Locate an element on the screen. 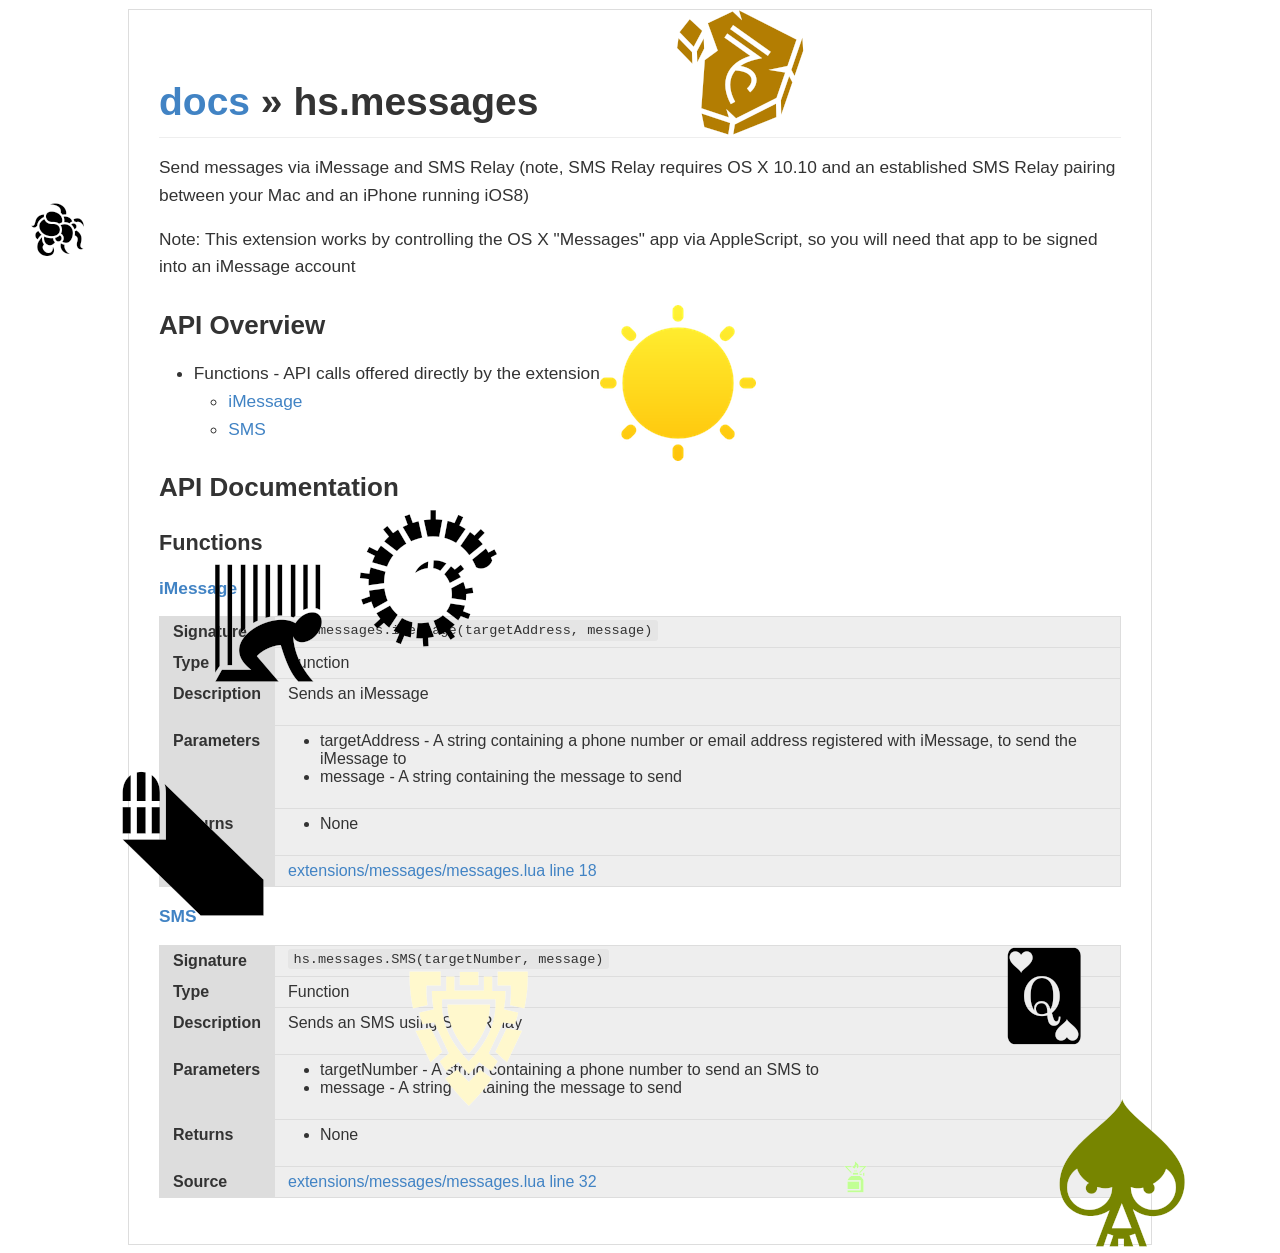 Image resolution: width=1280 pixels, height=1253 pixels. indicates death or game over in a card game is located at coordinates (1122, 1171).